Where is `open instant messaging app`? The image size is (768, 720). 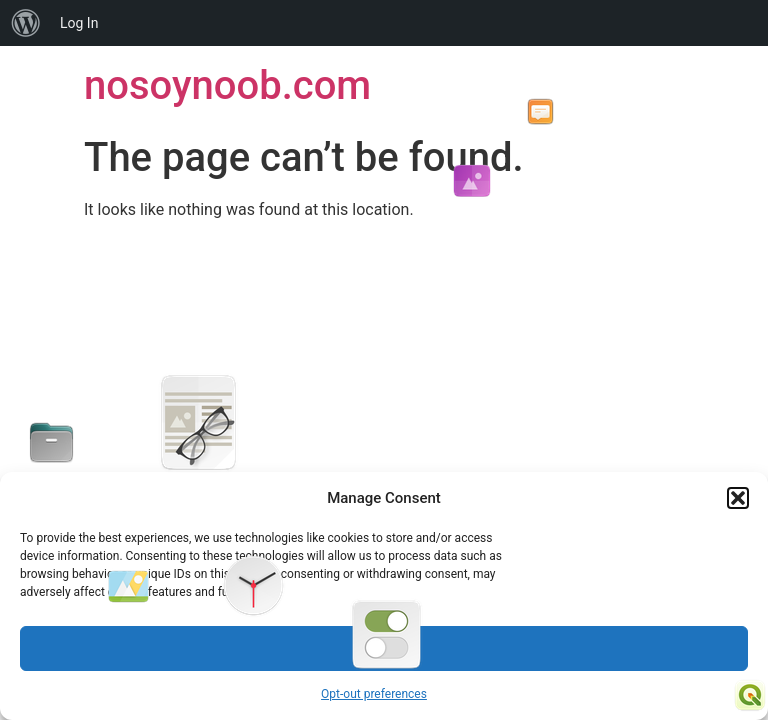
open instant messaging app is located at coordinates (540, 111).